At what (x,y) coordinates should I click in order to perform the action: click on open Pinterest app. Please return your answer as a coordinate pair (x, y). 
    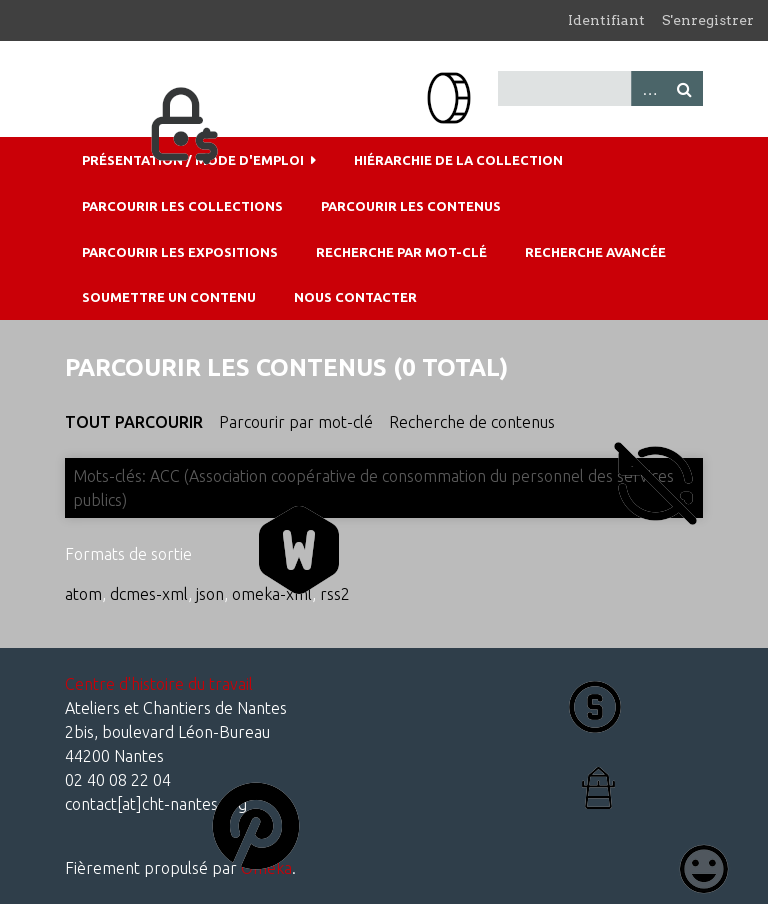
    Looking at the image, I should click on (256, 826).